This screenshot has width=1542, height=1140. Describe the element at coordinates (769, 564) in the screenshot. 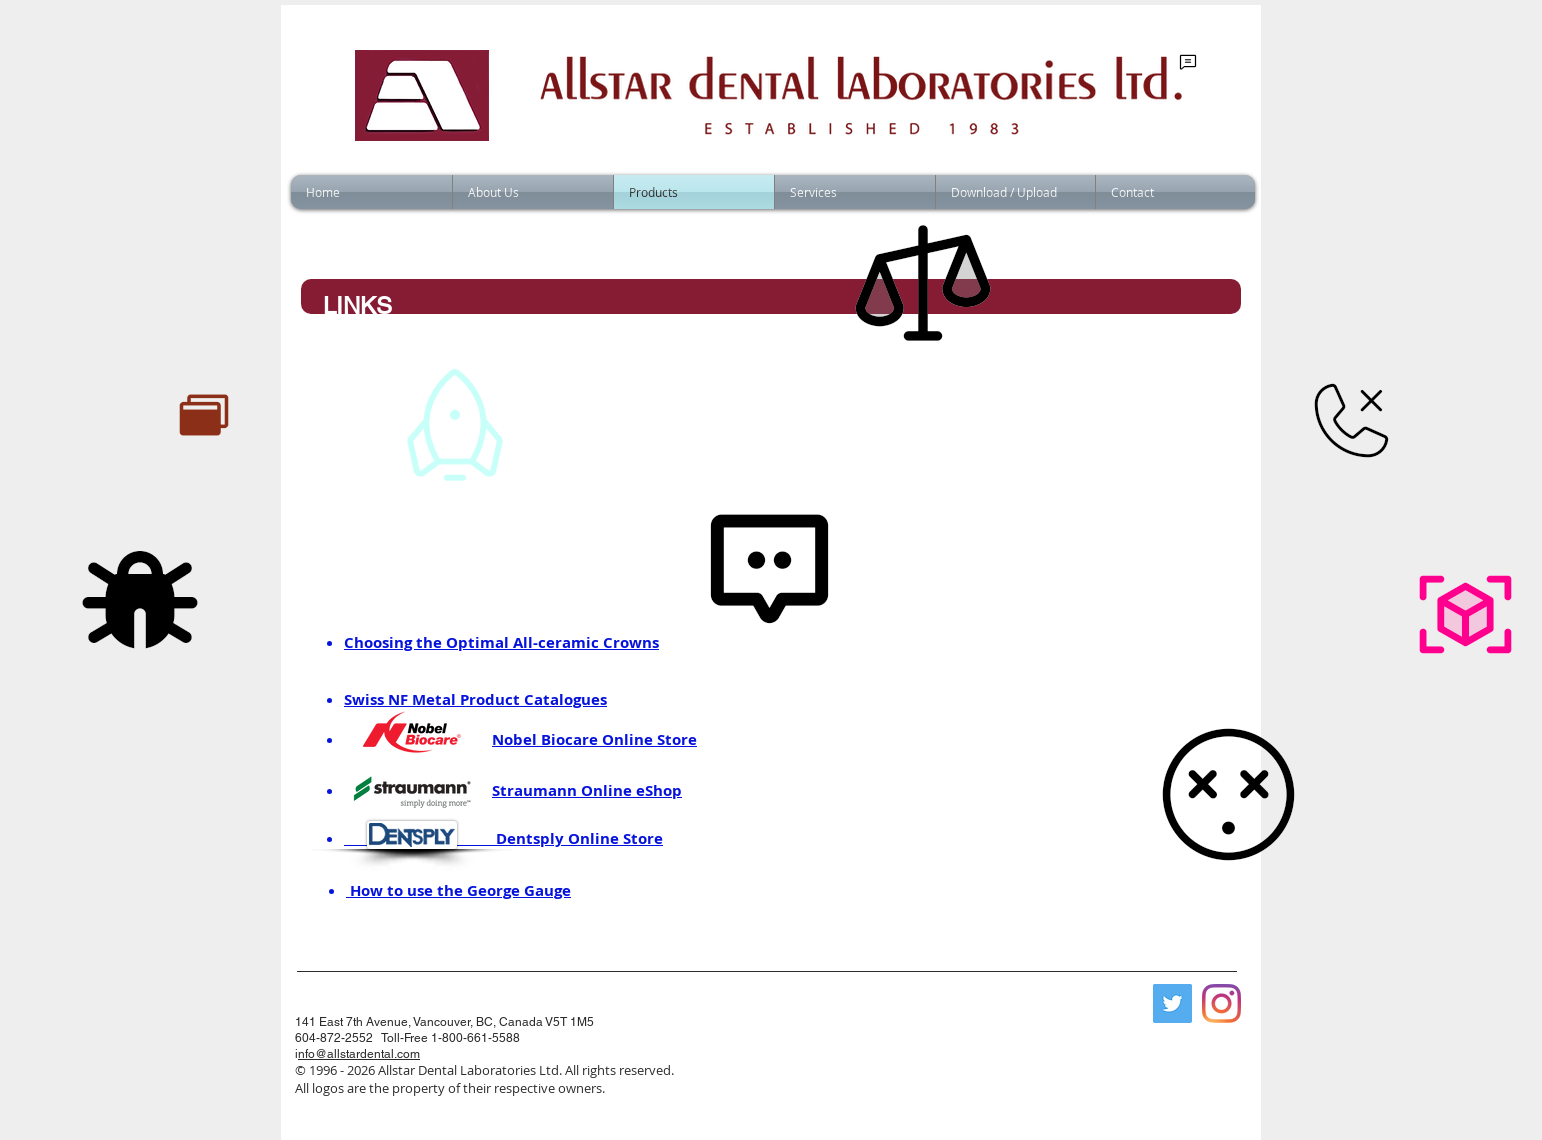

I see `open chat or messaging` at that location.